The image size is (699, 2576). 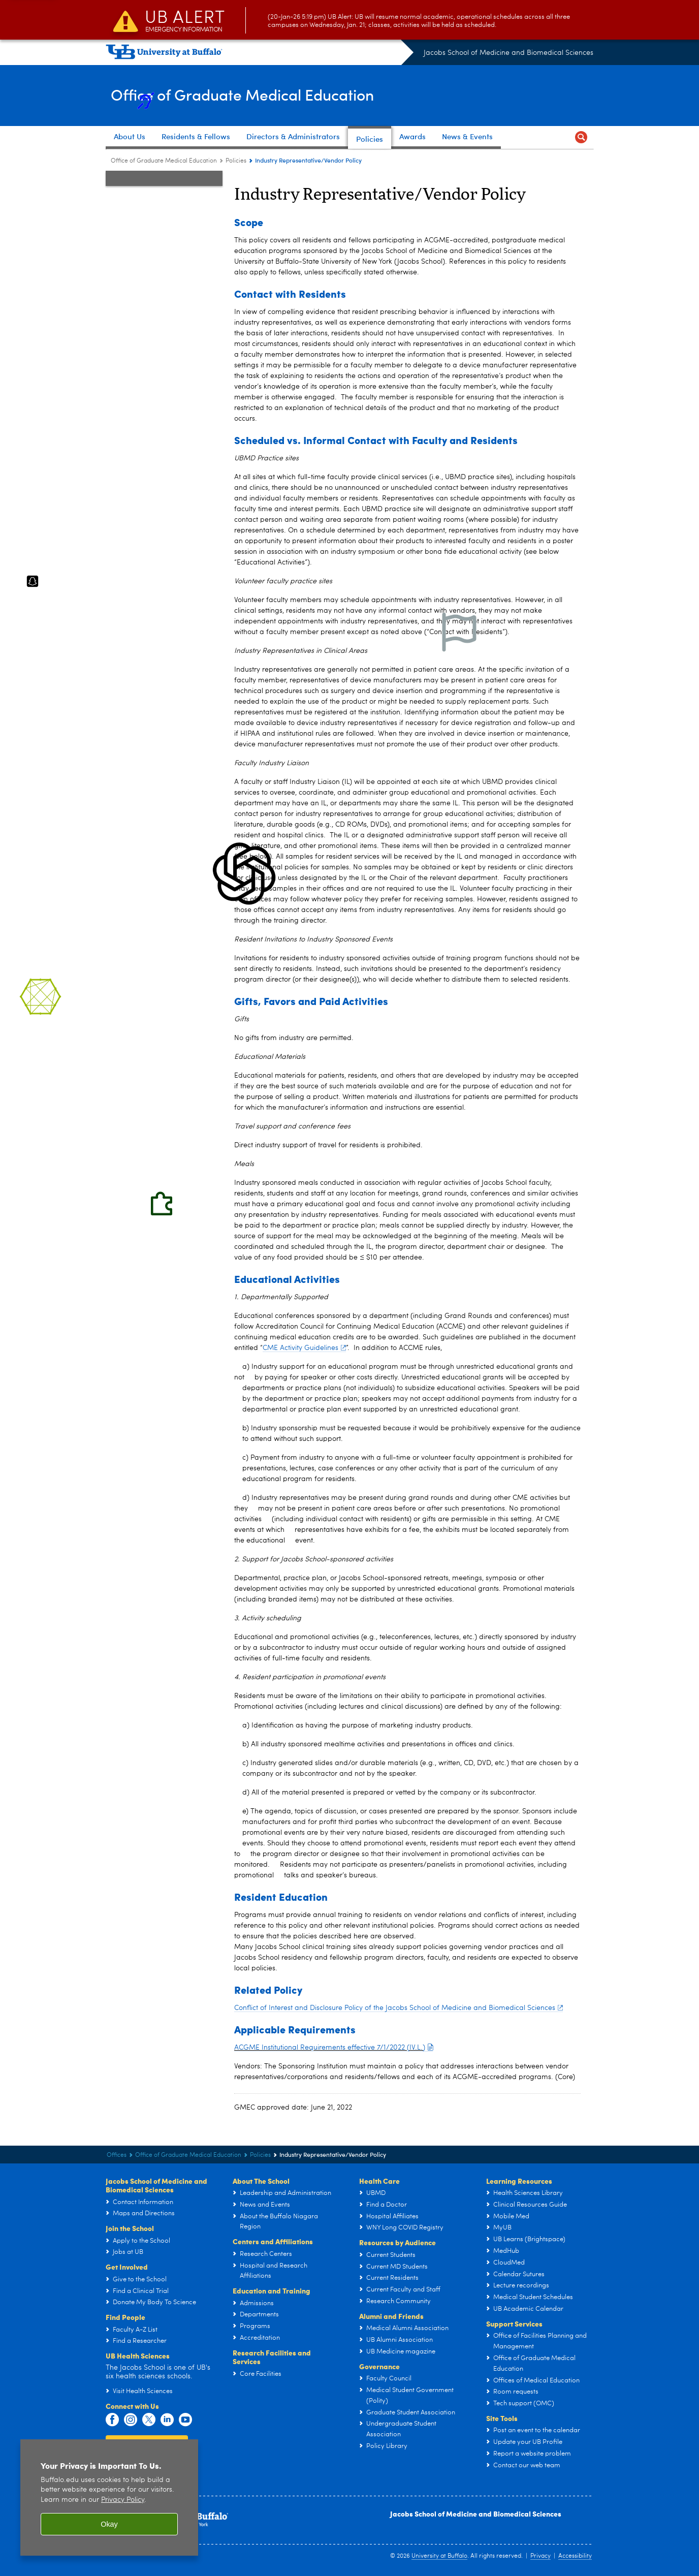 I want to click on flag or bookmark this item, so click(x=459, y=632).